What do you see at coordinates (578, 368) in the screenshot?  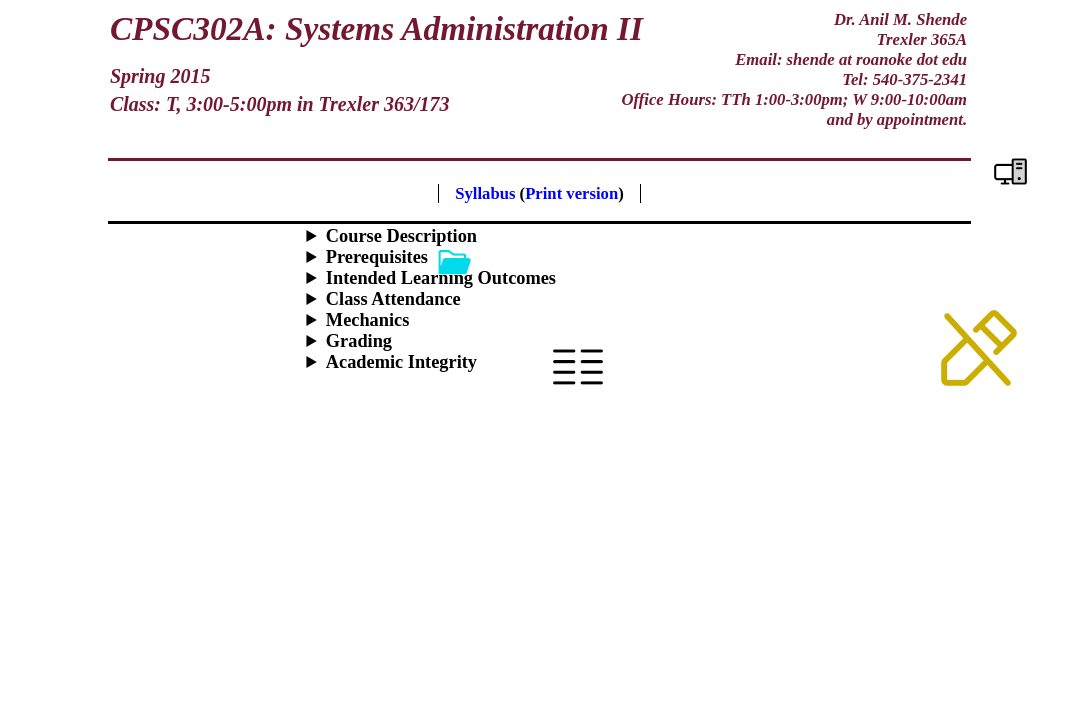 I see `switch to multi-column text layout` at bounding box center [578, 368].